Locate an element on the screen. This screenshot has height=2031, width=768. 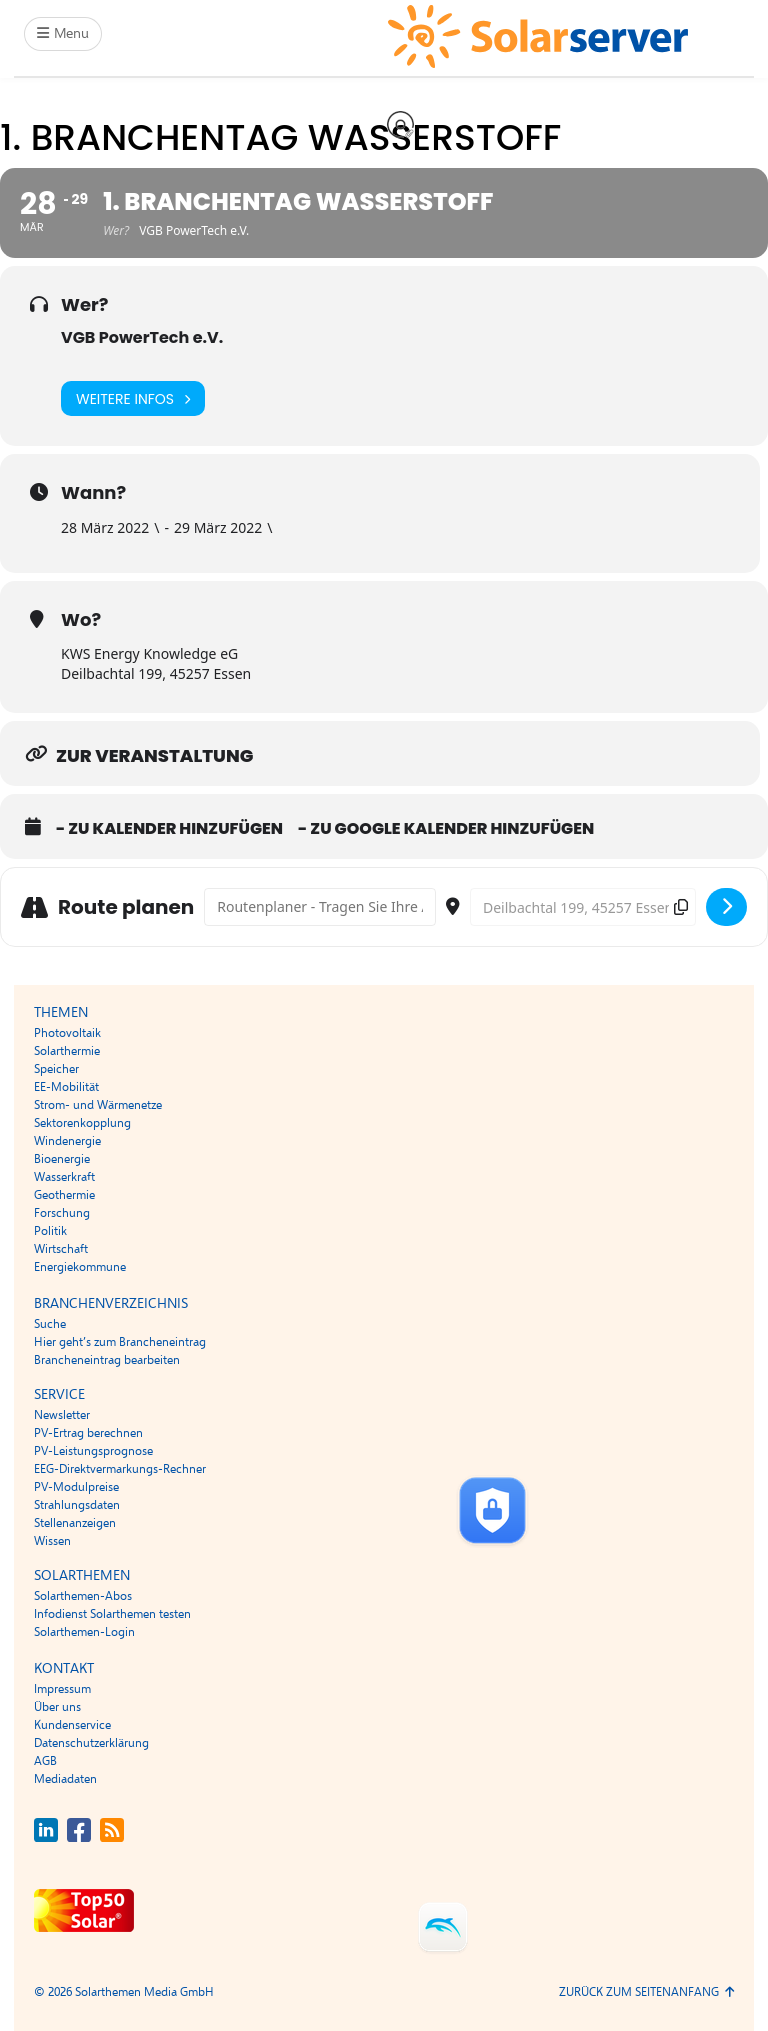
open dolphin emulator app is located at coordinates (443, 1927).